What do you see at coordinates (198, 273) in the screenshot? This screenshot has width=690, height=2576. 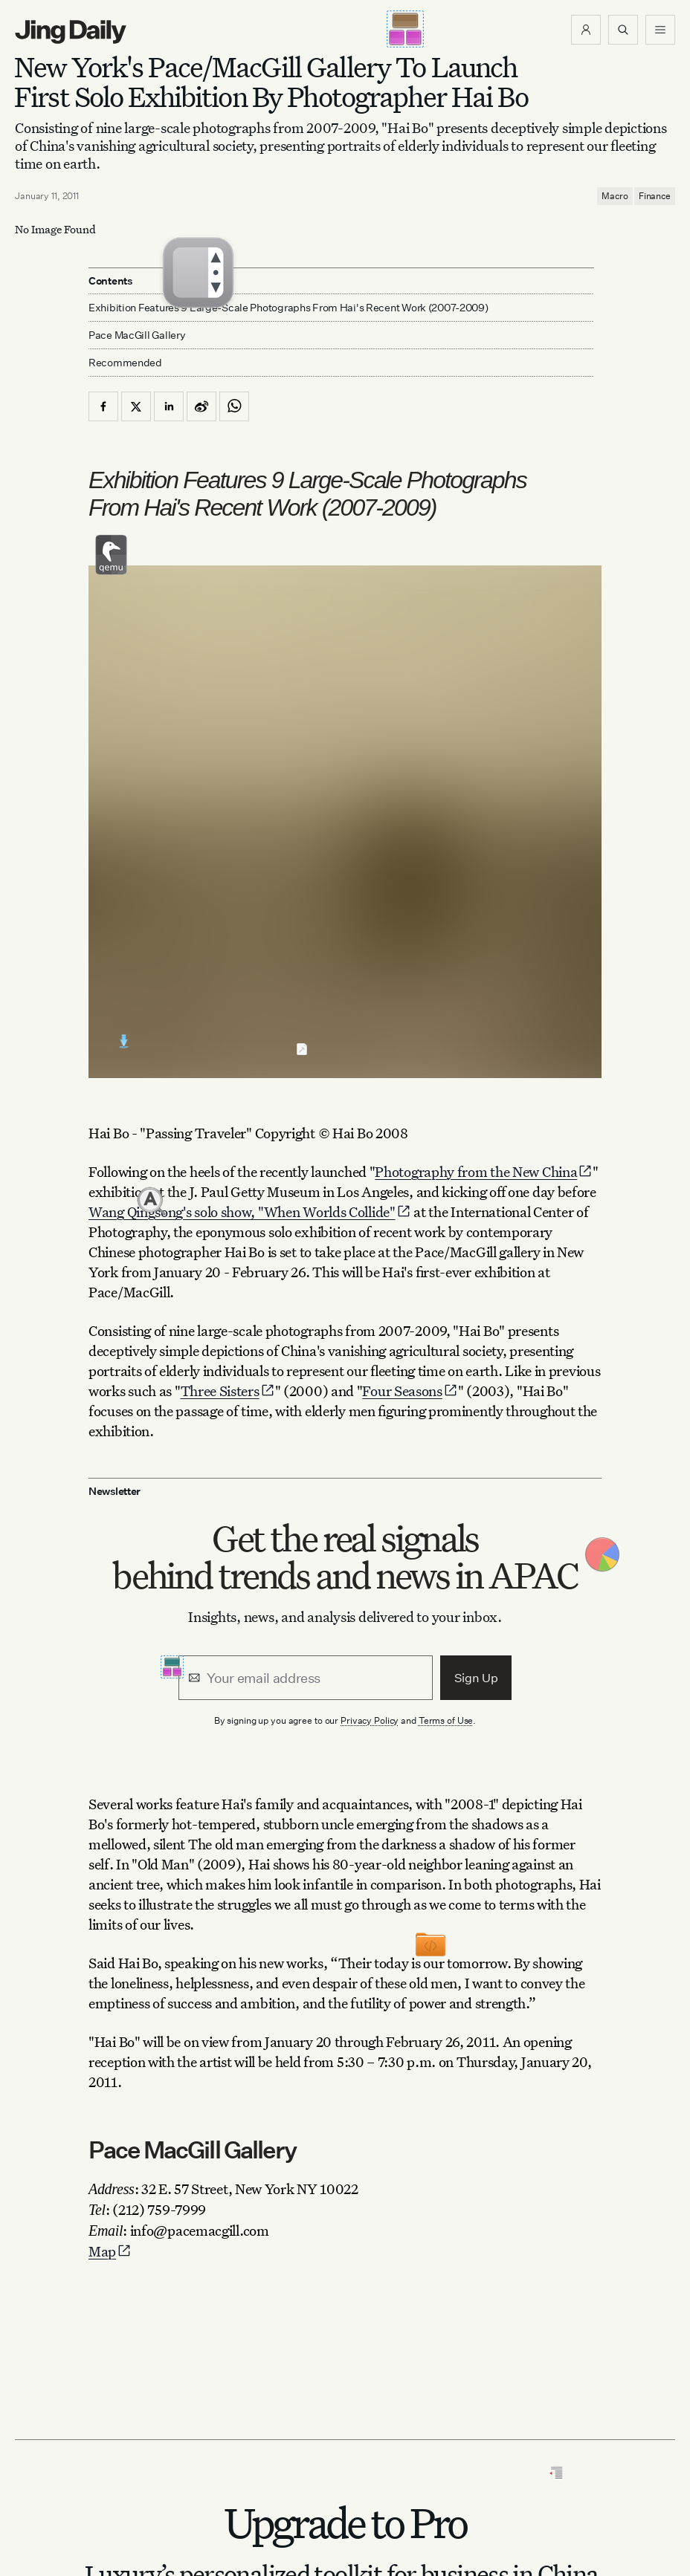 I see `adjust scroll bar behavior settings` at bounding box center [198, 273].